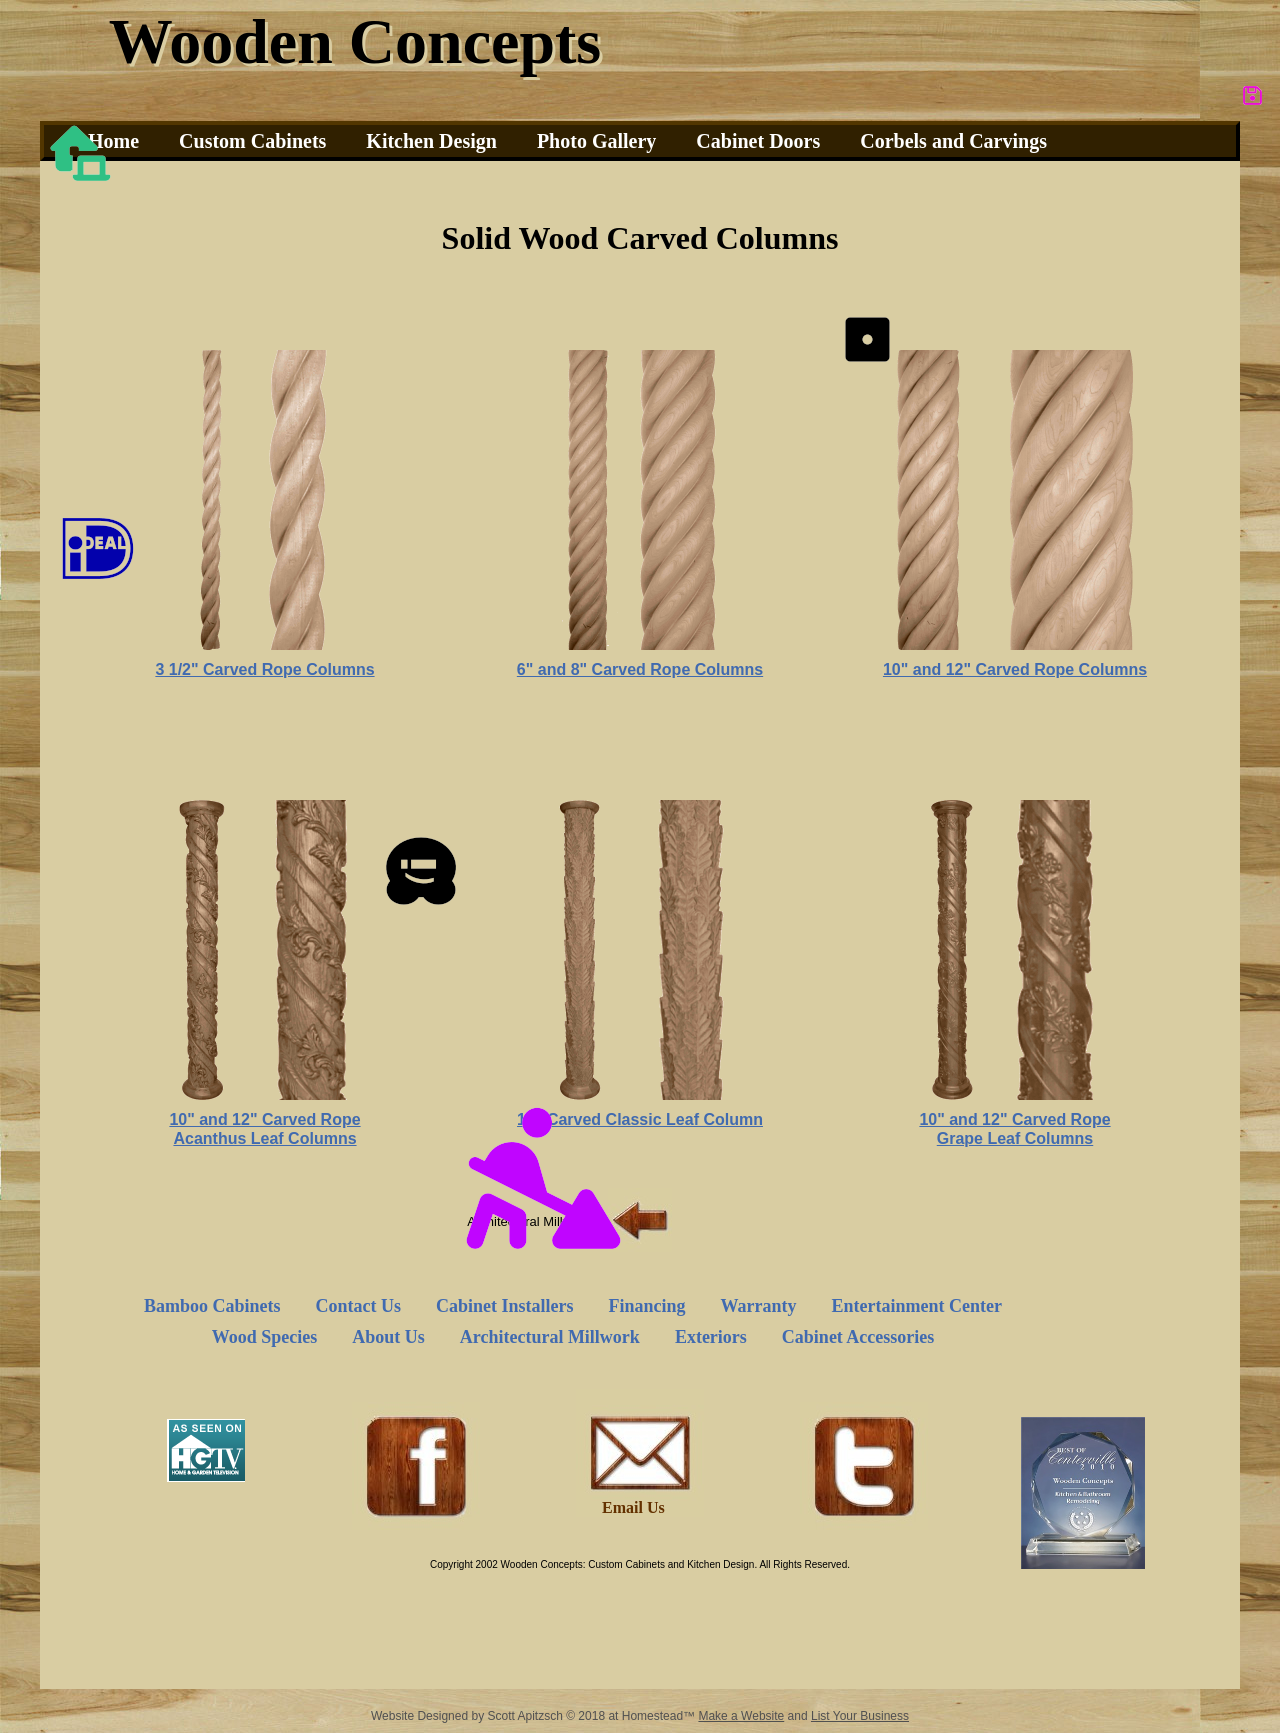 The height and width of the screenshot is (1733, 1280). What do you see at coordinates (543, 1180) in the screenshot?
I see `indicates construction or work in progress` at bounding box center [543, 1180].